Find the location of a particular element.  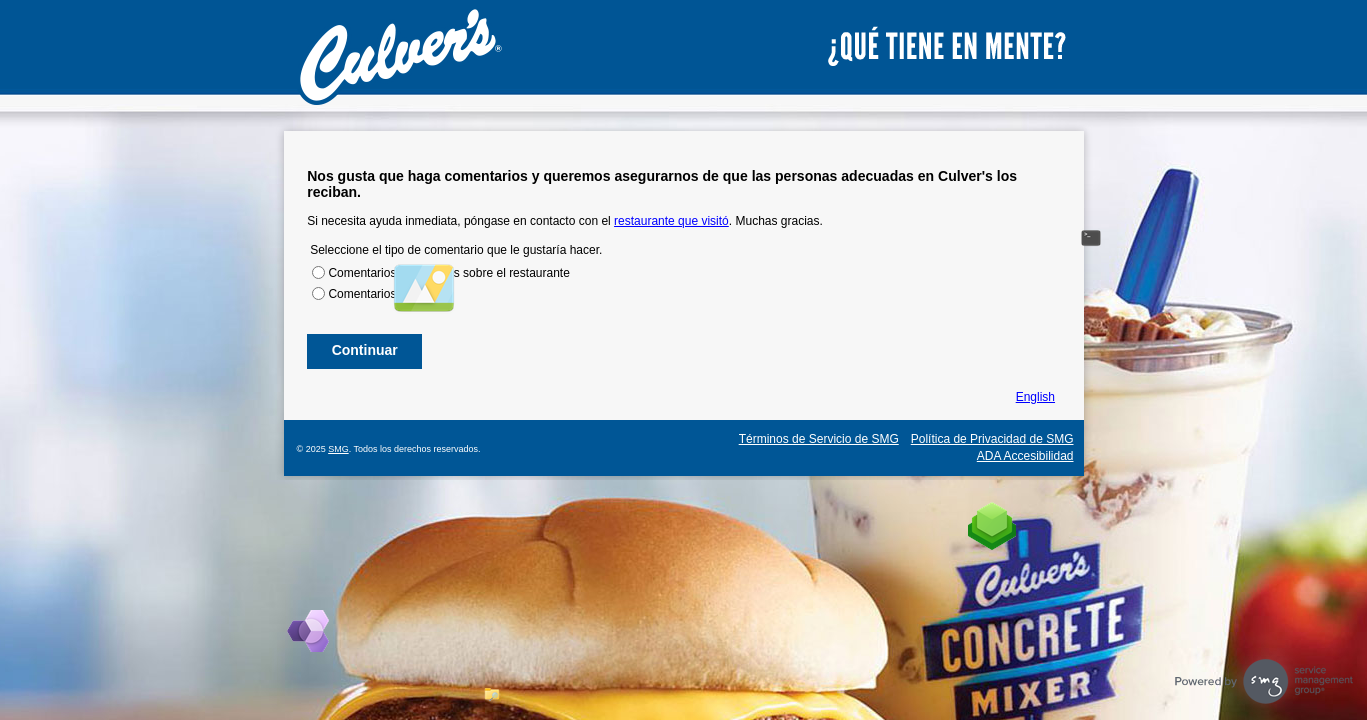

open the microsoft store app is located at coordinates (308, 631).